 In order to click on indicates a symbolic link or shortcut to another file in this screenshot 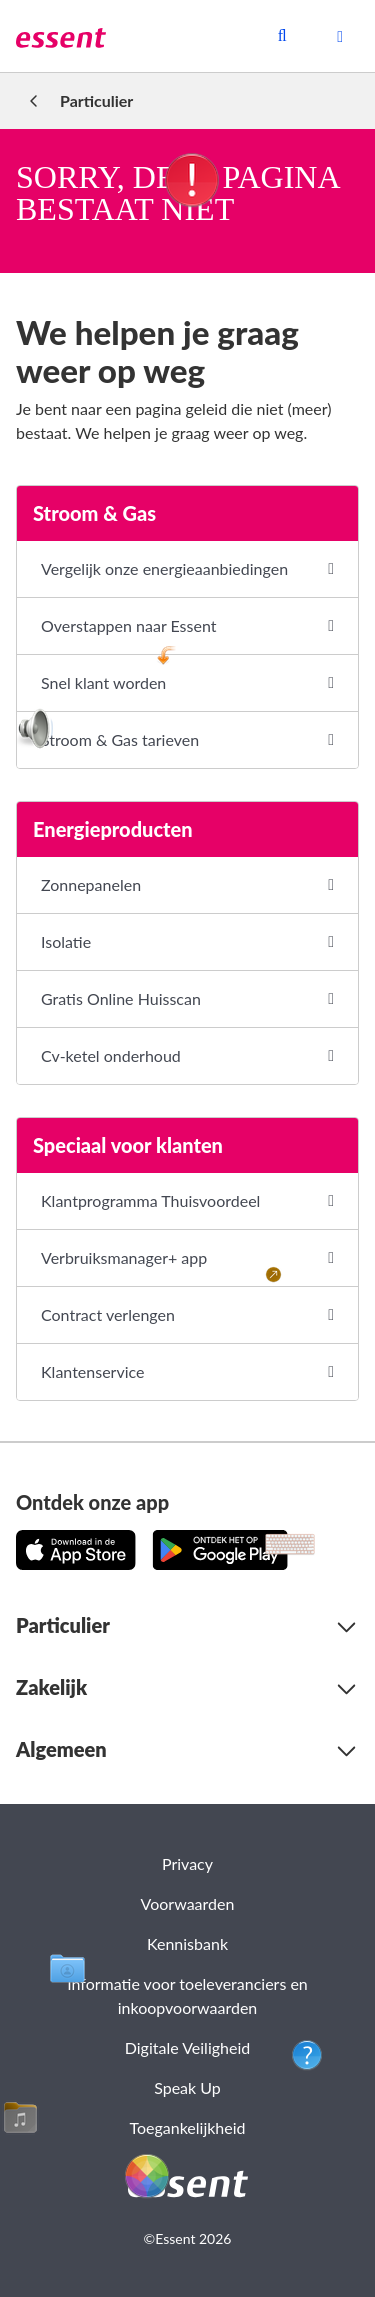, I will do `click(273, 1274)`.